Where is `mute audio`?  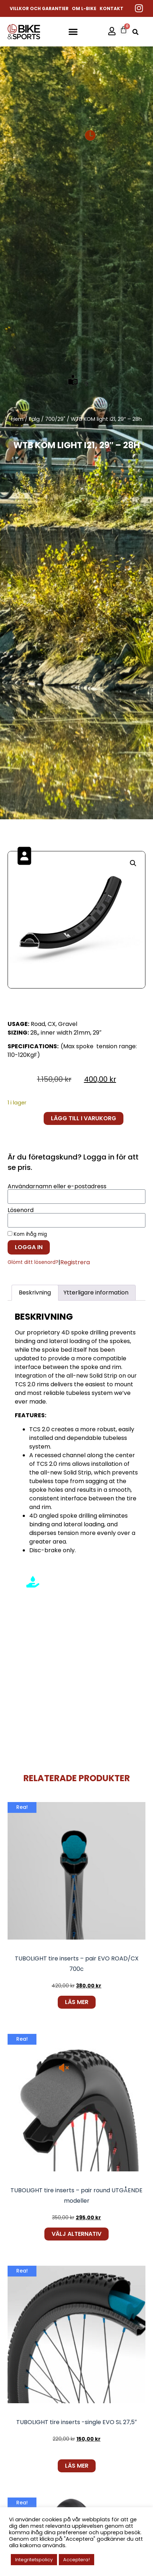
mute audio is located at coordinates (64, 2068).